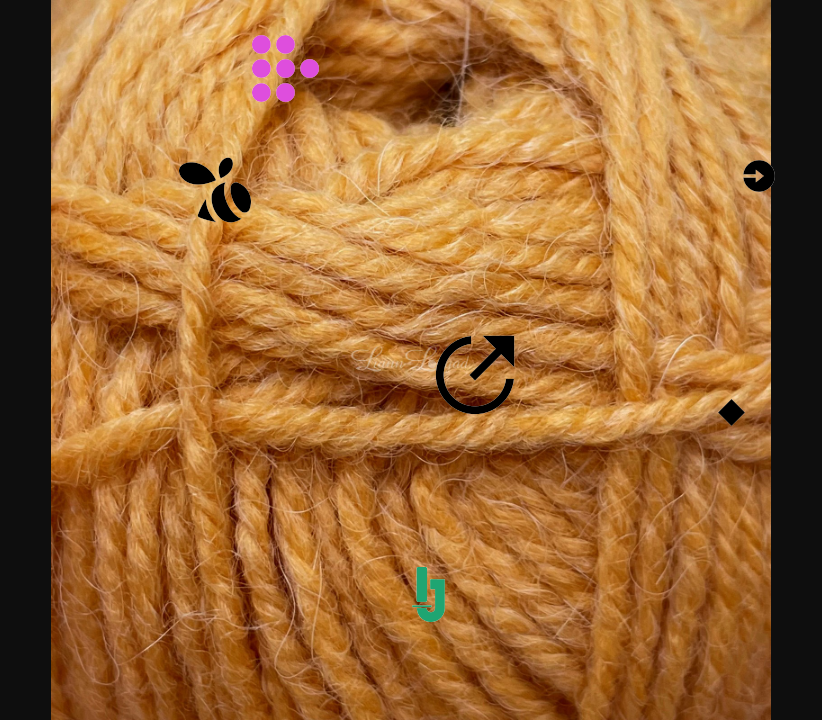 The width and height of the screenshot is (822, 720). I want to click on open the mubi streaming app, so click(285, 68).